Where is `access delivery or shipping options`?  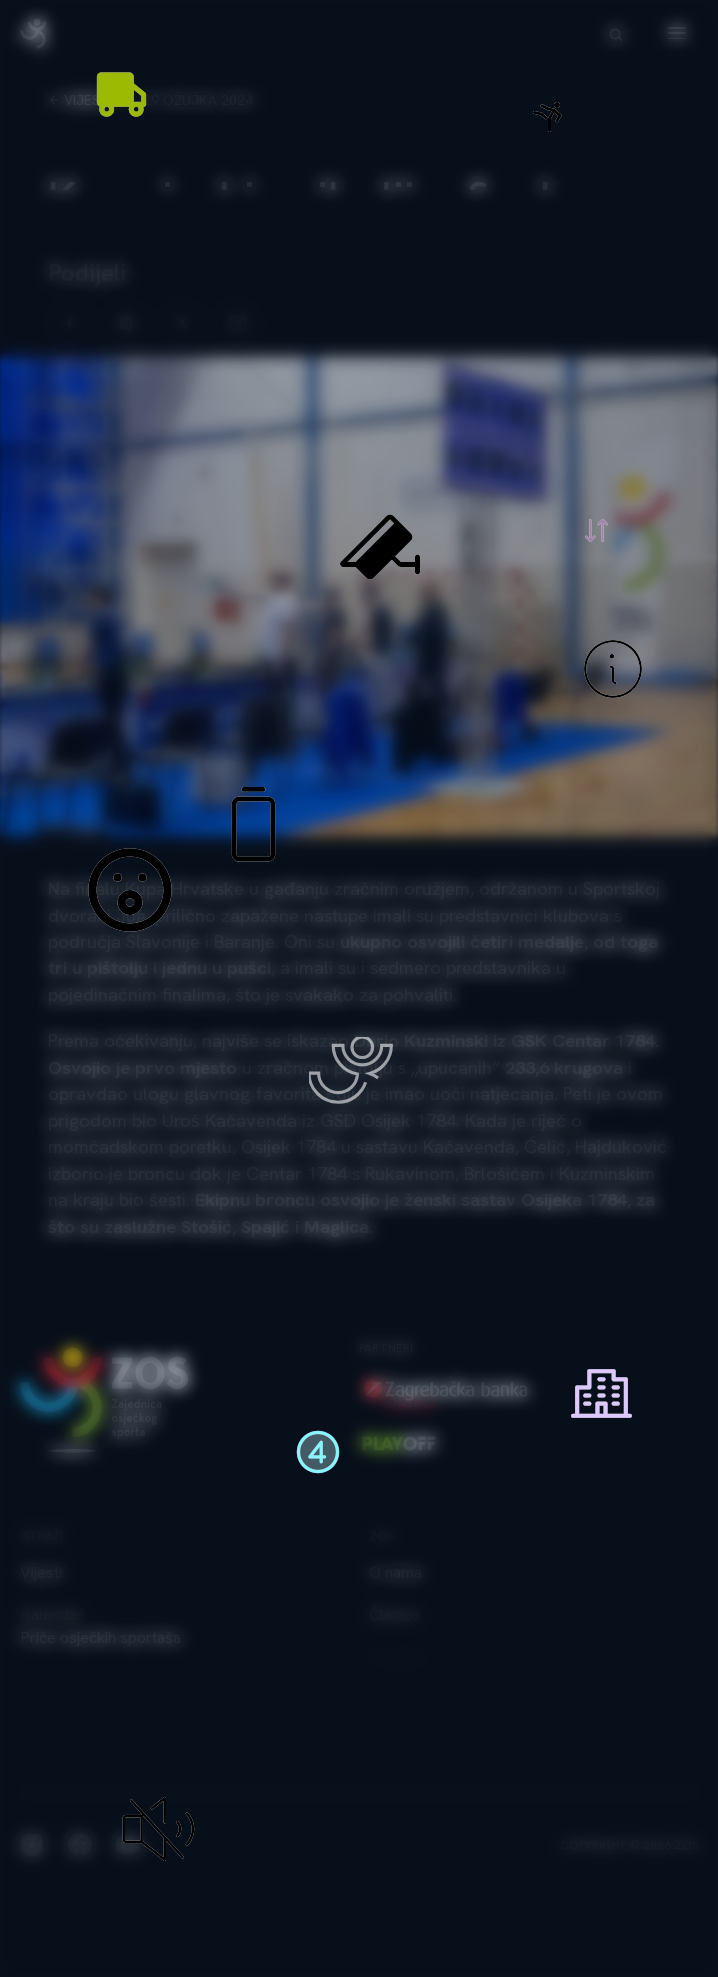 access delivery or shipping options is located at coordinates (121, 94).